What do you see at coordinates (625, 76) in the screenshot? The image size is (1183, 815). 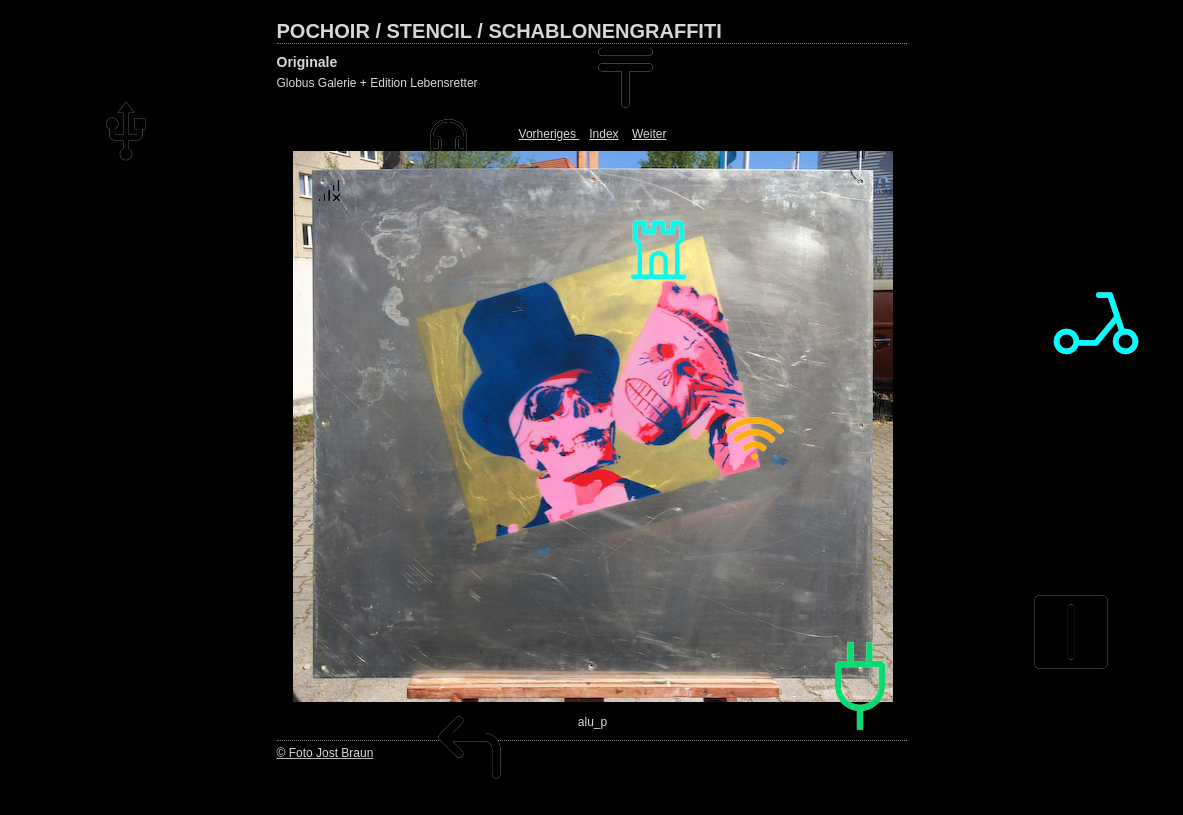 I see `indicates kazakhstani tenge currency` at bounding box center [625, 76].